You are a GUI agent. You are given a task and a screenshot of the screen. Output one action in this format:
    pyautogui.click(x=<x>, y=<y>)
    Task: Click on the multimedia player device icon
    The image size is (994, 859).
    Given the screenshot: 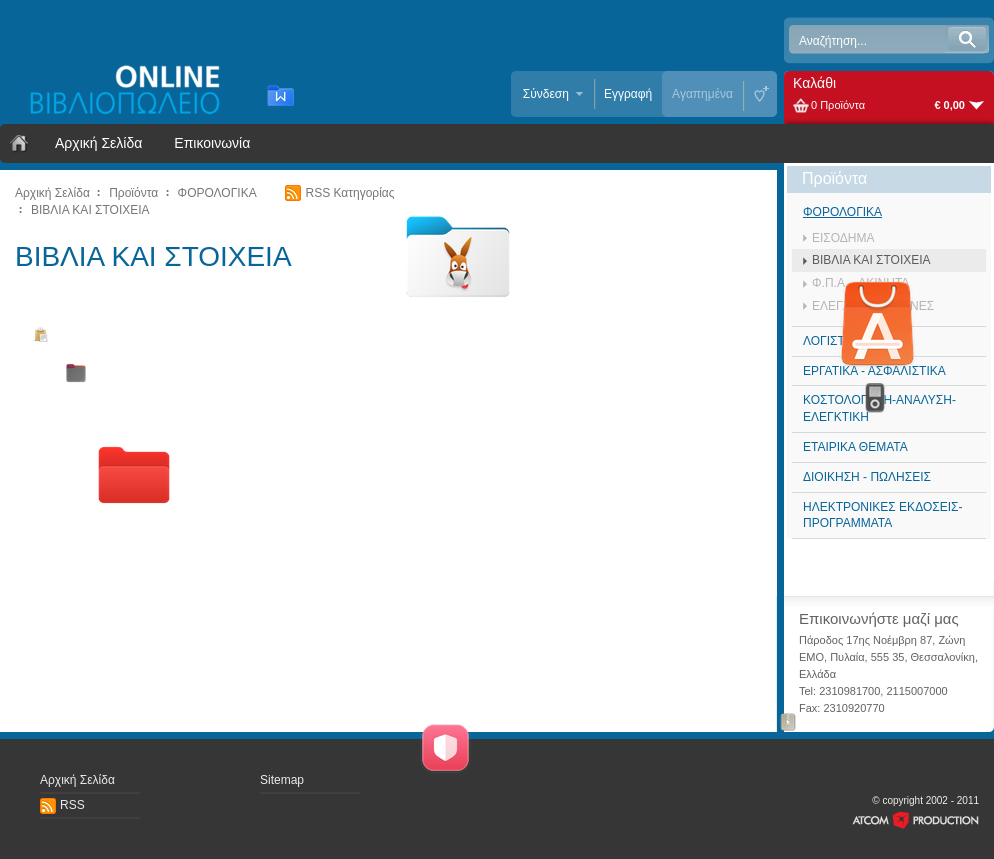 What is the action you would take?
    pyautogui.click(x=875, y=398)
    